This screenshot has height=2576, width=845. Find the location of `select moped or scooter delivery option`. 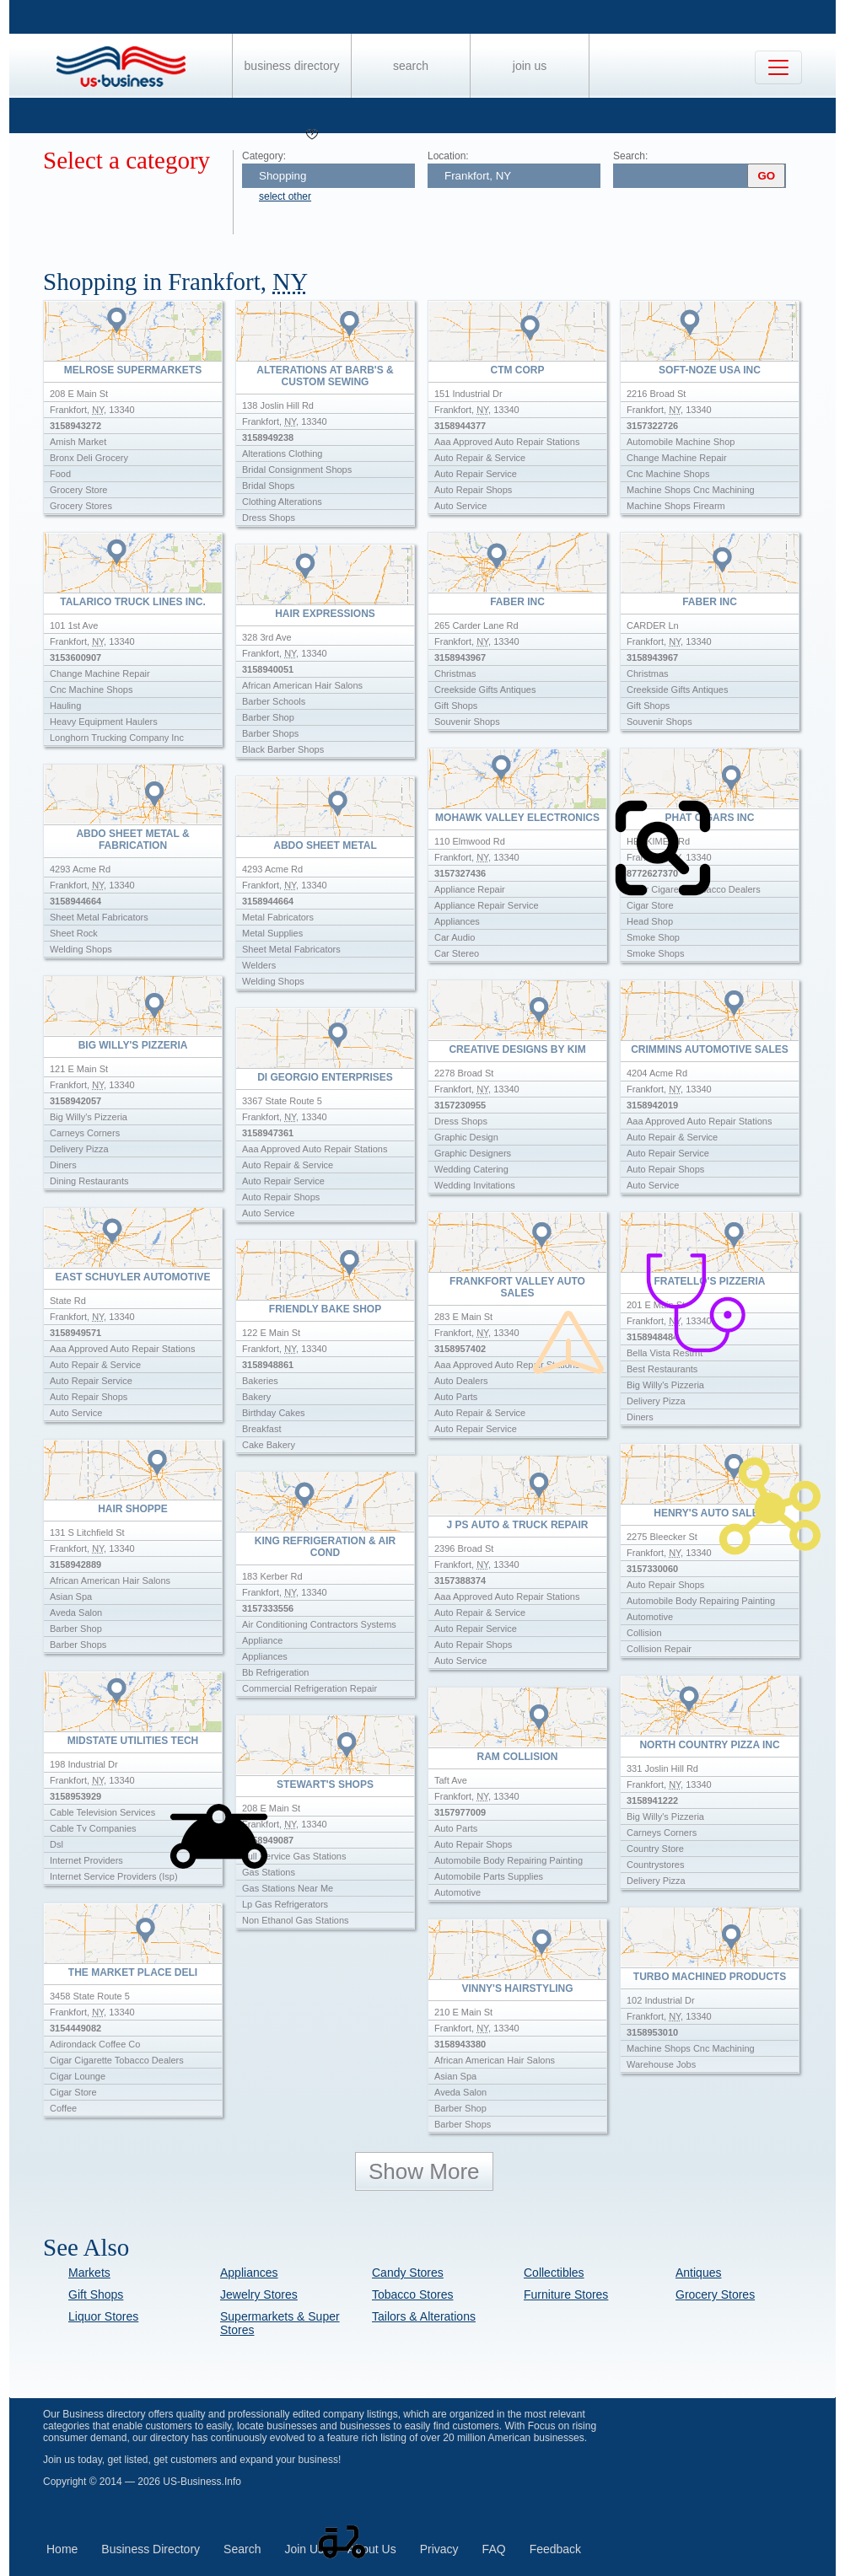

select moped or scooter delivery option is located at coordinates (342, 2541).